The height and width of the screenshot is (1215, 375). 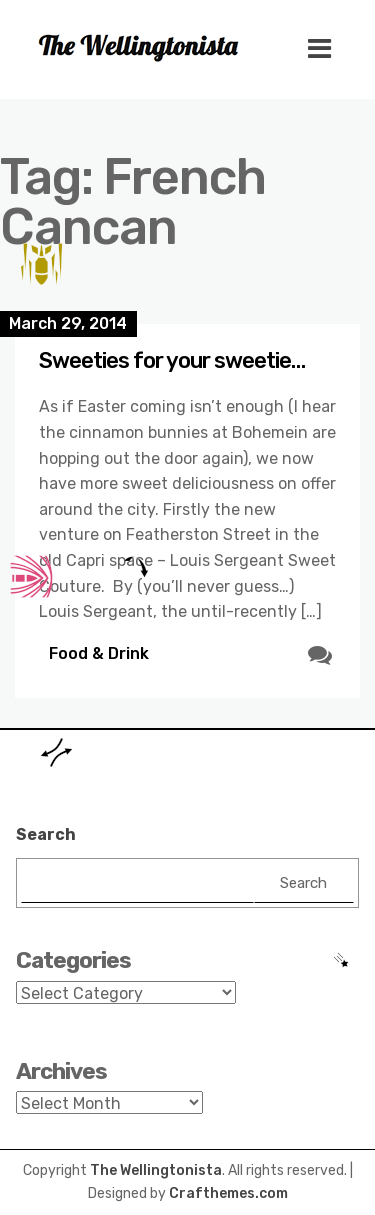 What do you see at coordinates (136, 567) in the screenshot?
I see `rotate view to overhead perspective` at bounding box center [136, 567].